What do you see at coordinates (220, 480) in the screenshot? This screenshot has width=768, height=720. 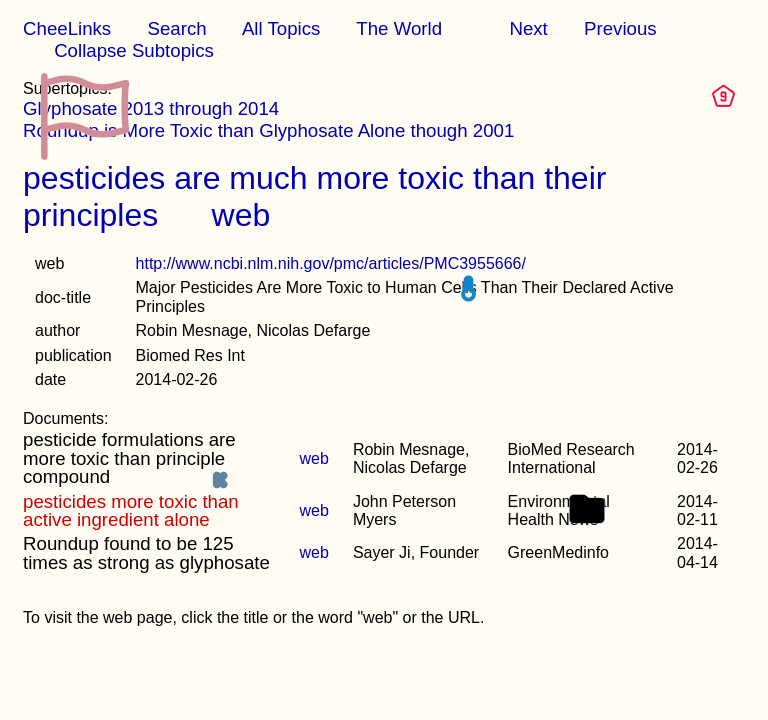 I see `link to Kickstarter profile or campaign` at bounding box center [220, 480].